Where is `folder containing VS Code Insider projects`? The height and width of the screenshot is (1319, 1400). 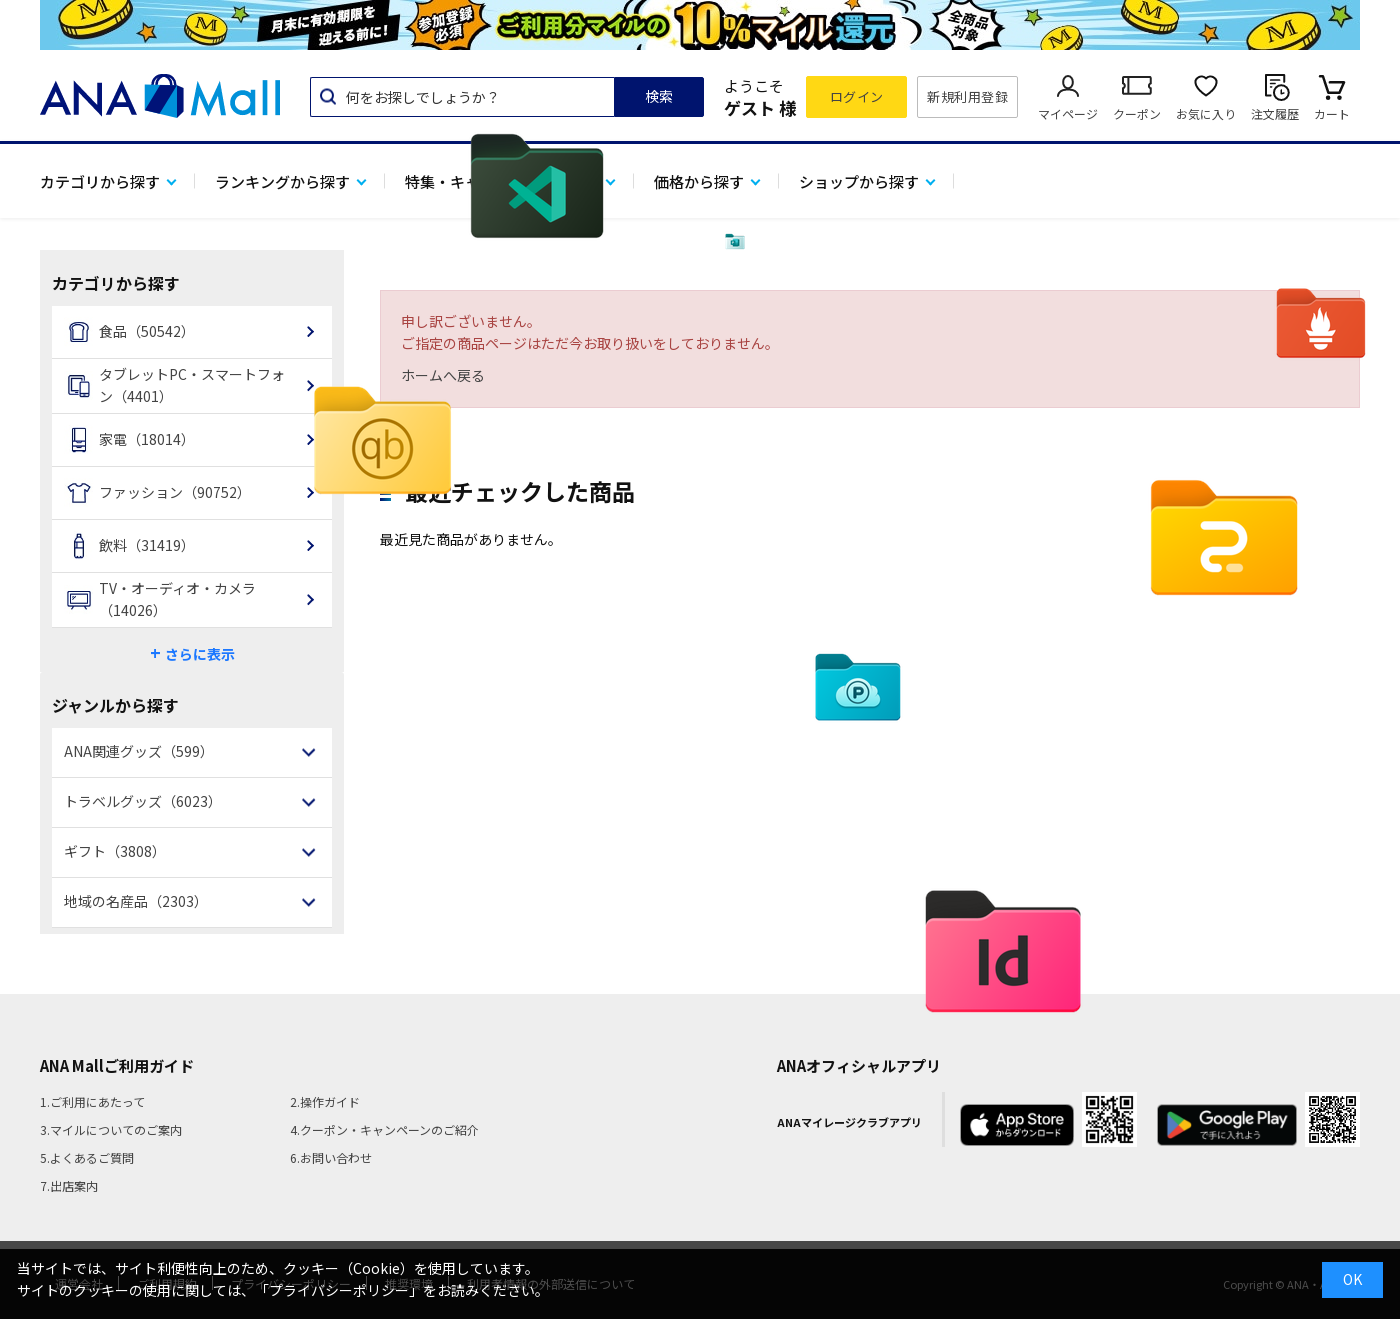 folder containing VS Code Insider projects is located at coordinates (536, 189).